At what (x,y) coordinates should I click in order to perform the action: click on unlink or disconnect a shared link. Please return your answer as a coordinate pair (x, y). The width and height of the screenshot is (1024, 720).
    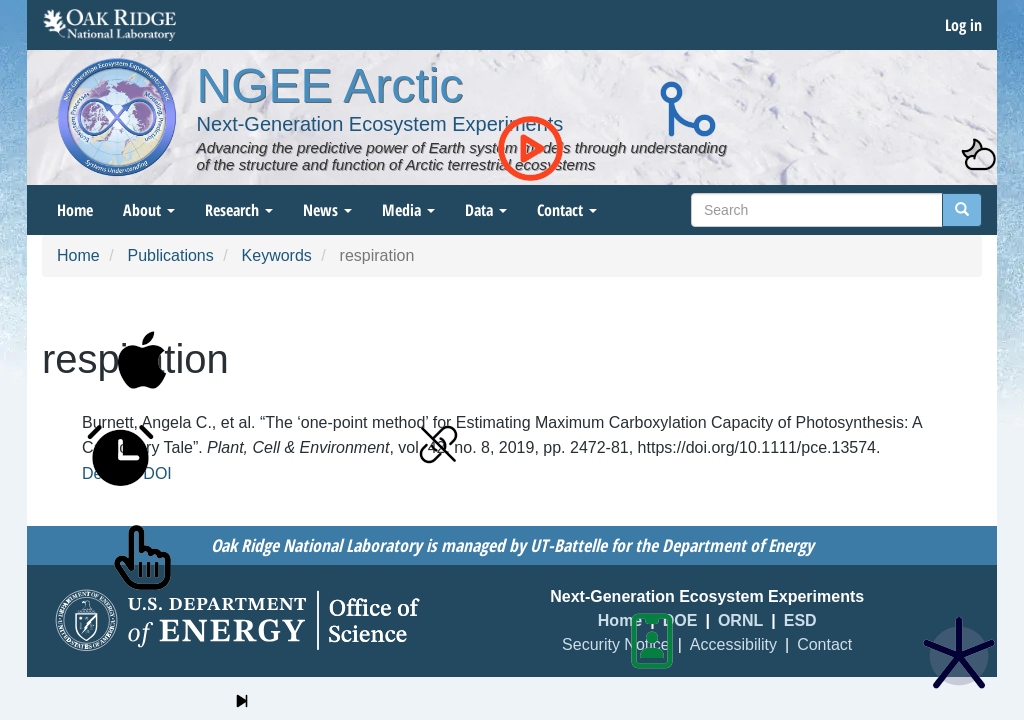
    Looking at the image, I should click on (438, 444).